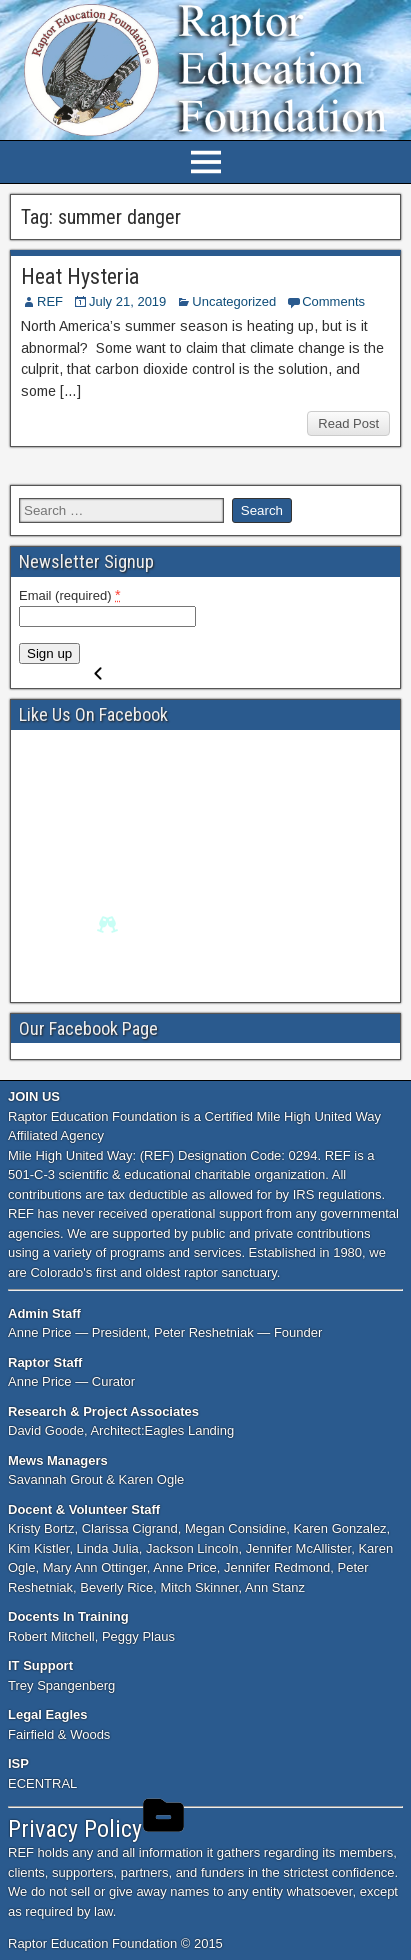 This screenshot has width=411, height=1960. What do you see at coordinates (107, 924) in the screenshot?
I see `celebrate an achievement or milestone` at bounding box center [107, 924].